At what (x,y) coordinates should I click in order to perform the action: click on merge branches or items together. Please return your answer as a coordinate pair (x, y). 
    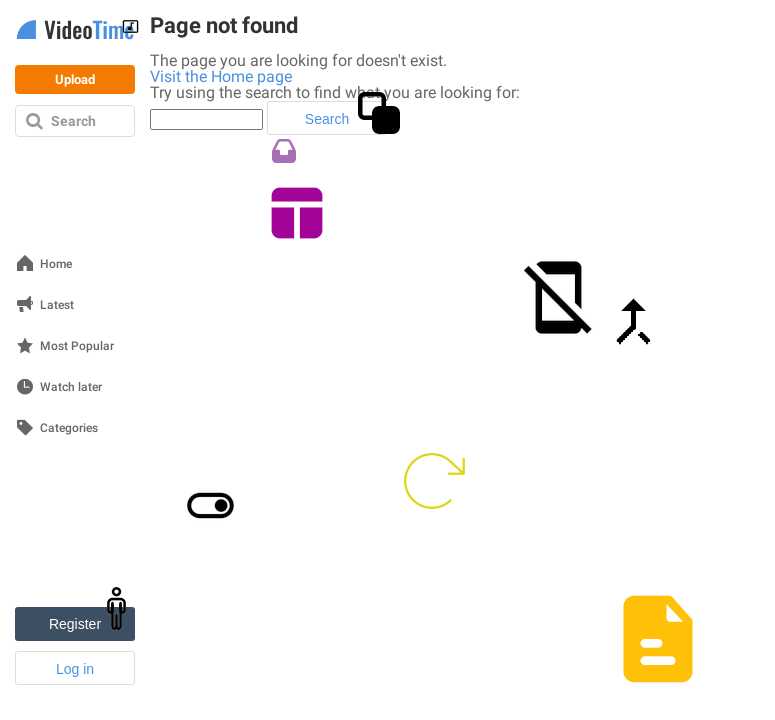
    Looking at the image, I should click on (633, 321).